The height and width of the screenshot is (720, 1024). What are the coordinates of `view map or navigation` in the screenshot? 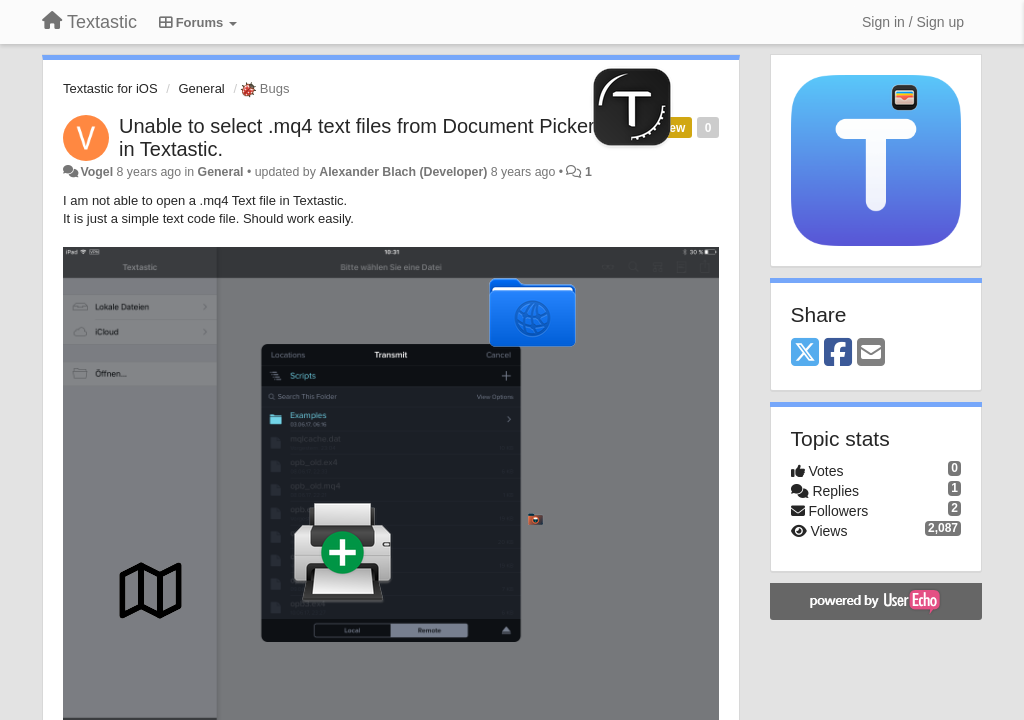 It's located at (150, 590).